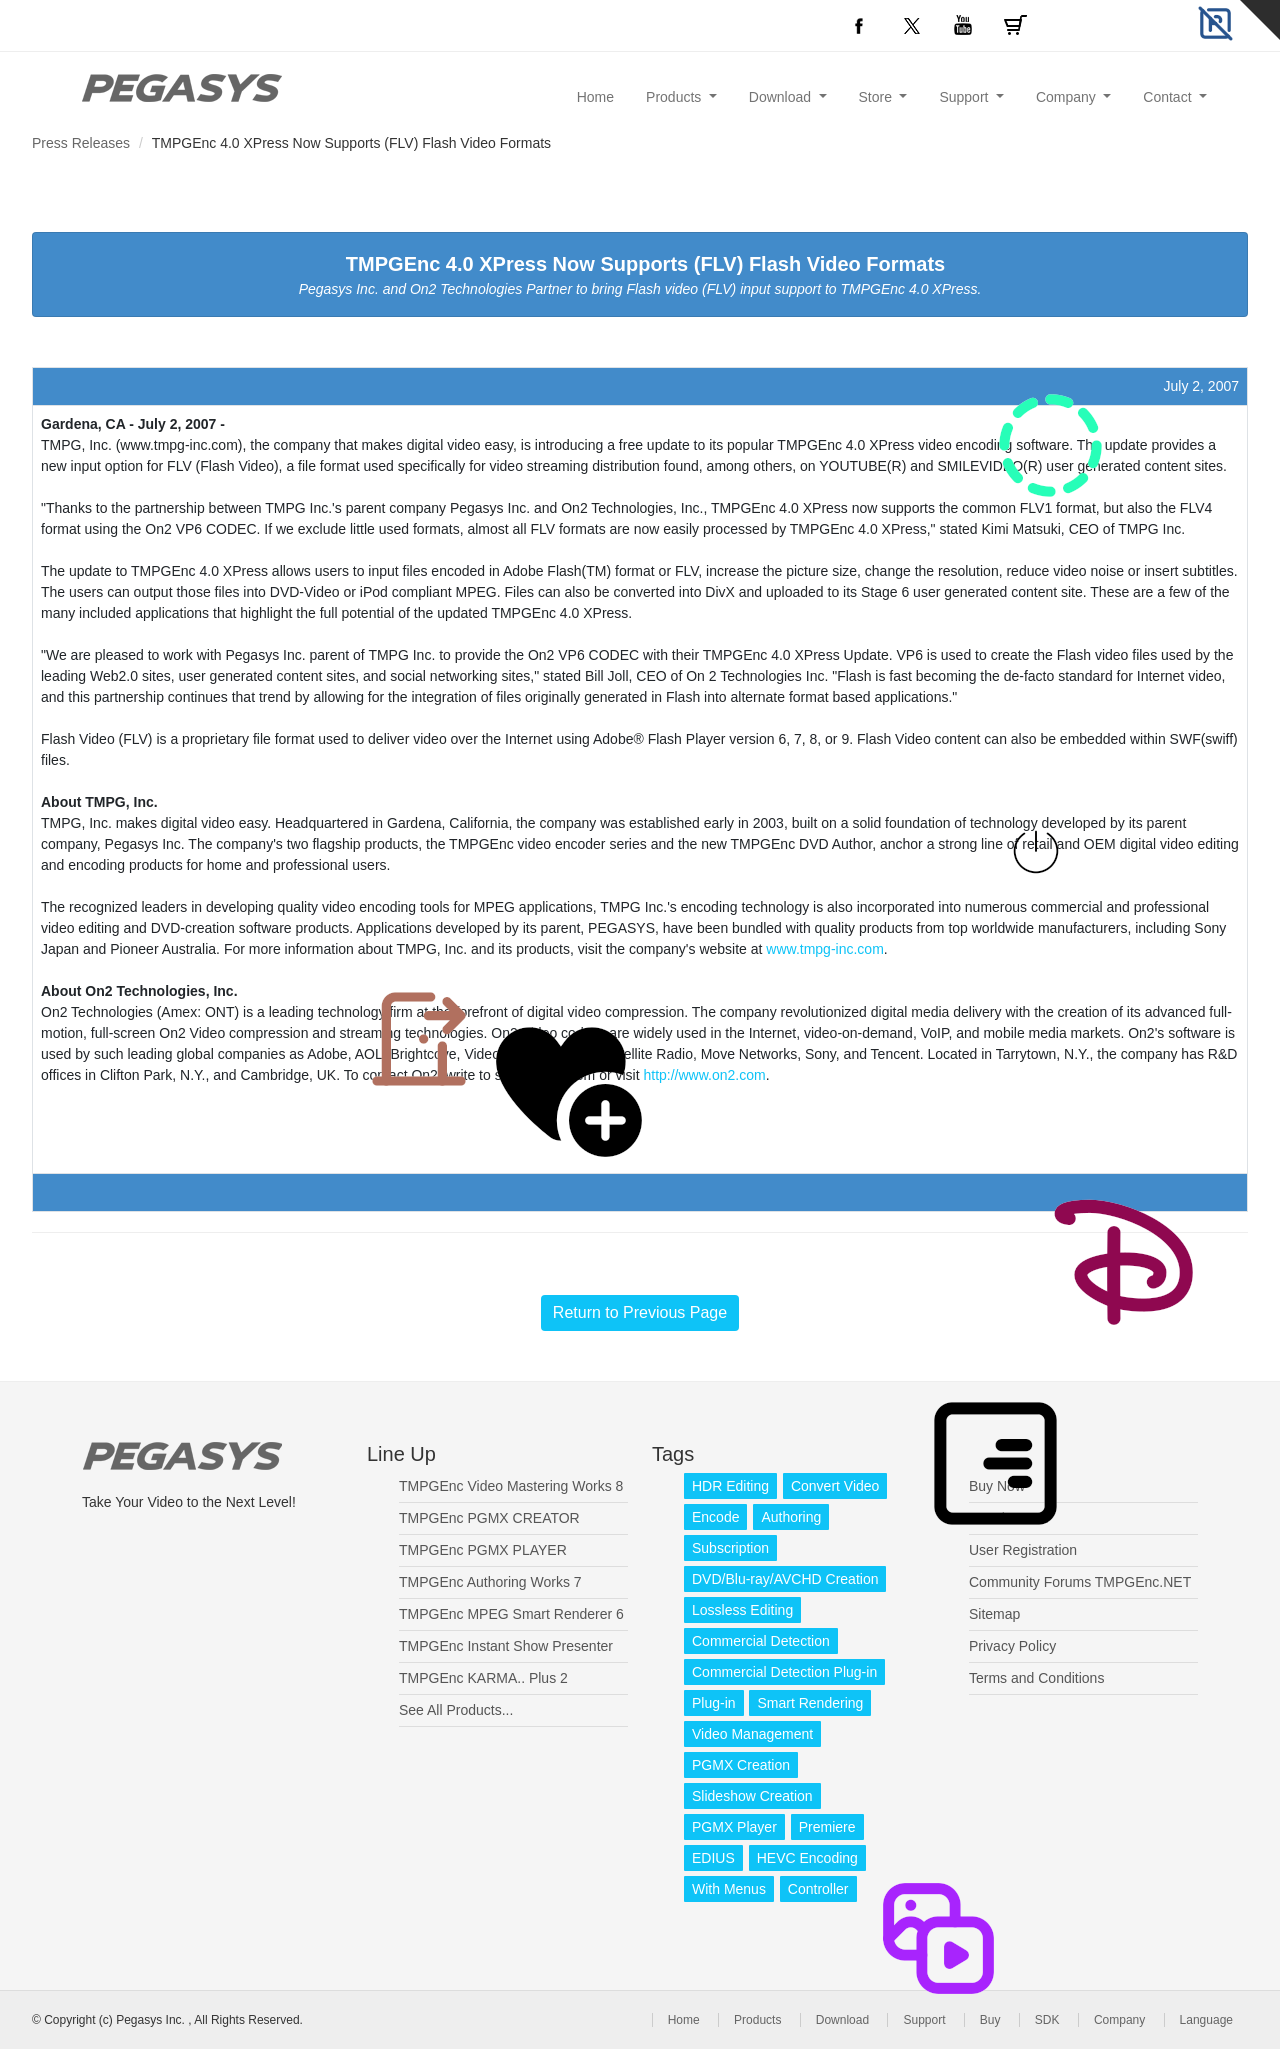 The height and width of the screenshot is (2049, 1280). What do you see at coordinates (995, 1463) in the screenshot?
I see `align content to the right middle of a container` at bounding box center [995, 1463].